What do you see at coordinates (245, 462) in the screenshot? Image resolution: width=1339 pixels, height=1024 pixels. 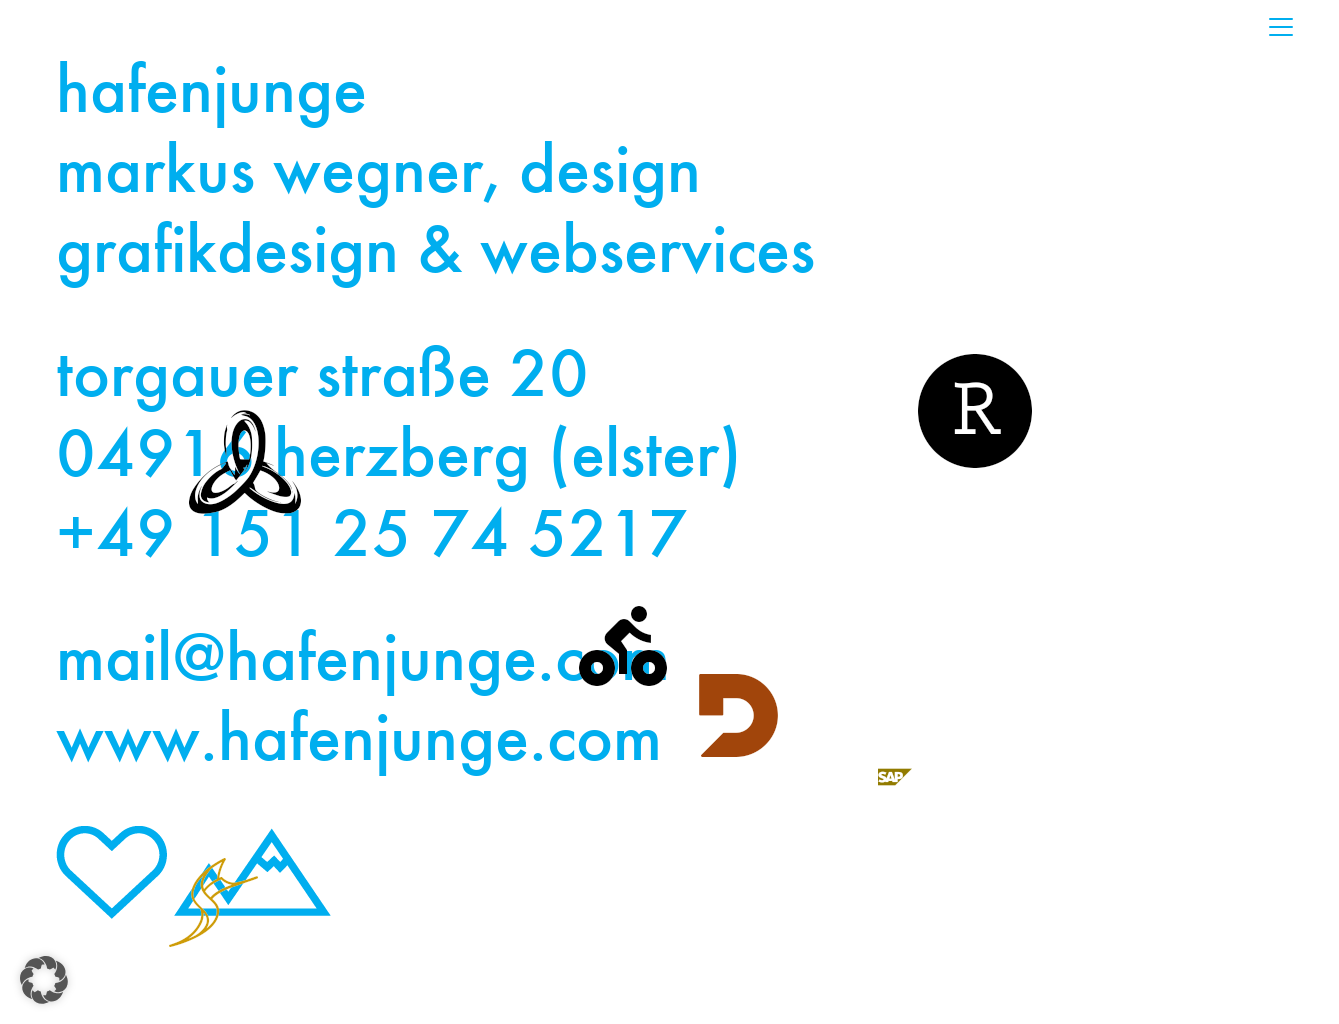 I see `treyarch game studio logo` at bounding box center [245, 462].